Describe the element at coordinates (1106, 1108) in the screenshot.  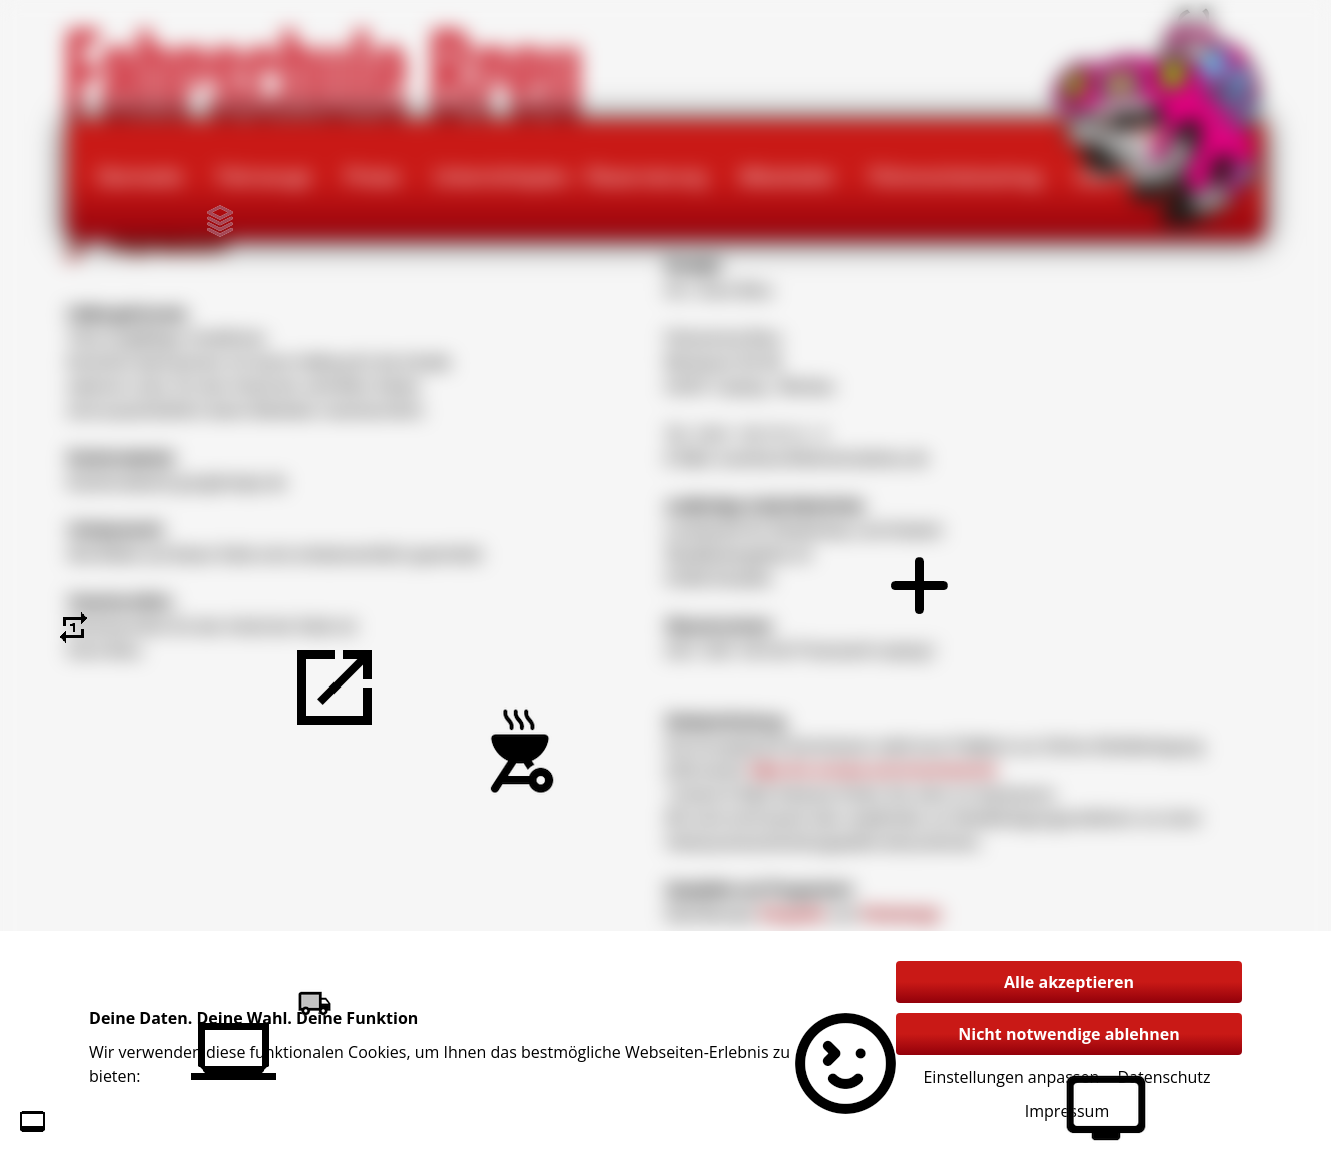
I see `access tv or display settings` at that location.